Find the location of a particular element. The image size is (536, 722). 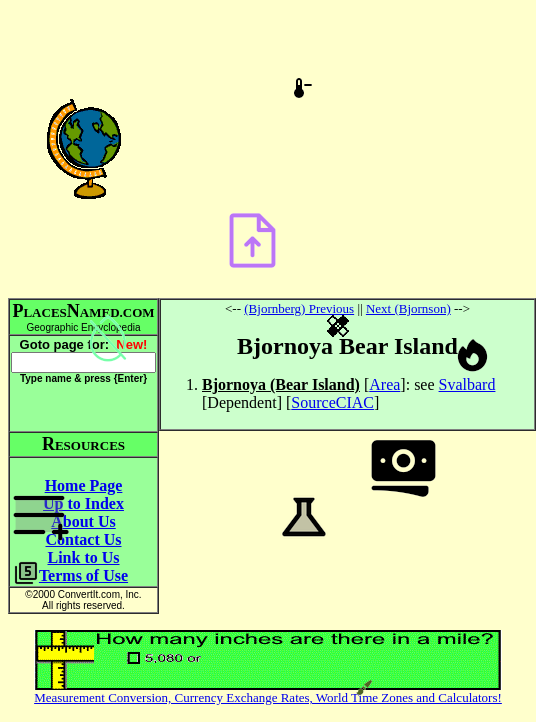

indicates trending or popular content is located at coordinates (472, 355).